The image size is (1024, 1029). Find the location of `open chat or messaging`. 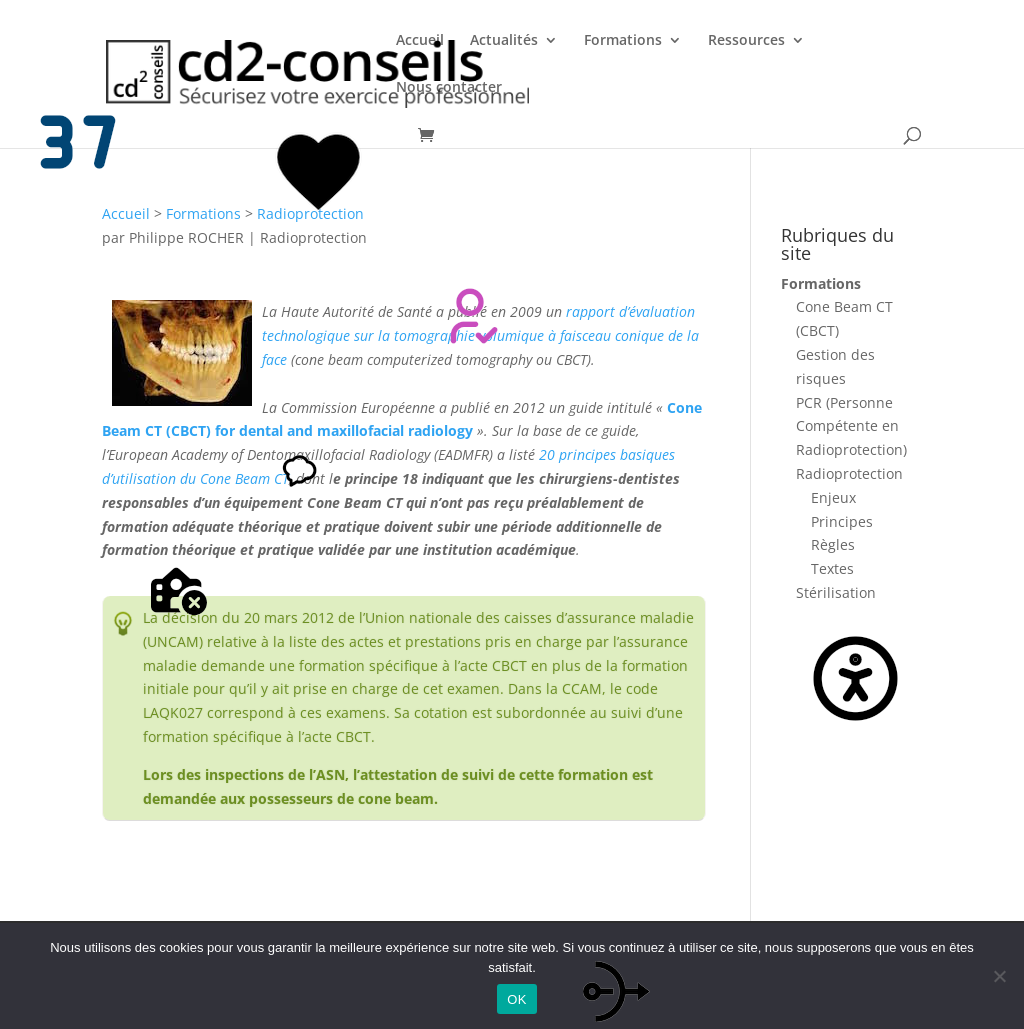

open chat or messaging is located at coordinates (299, 471).